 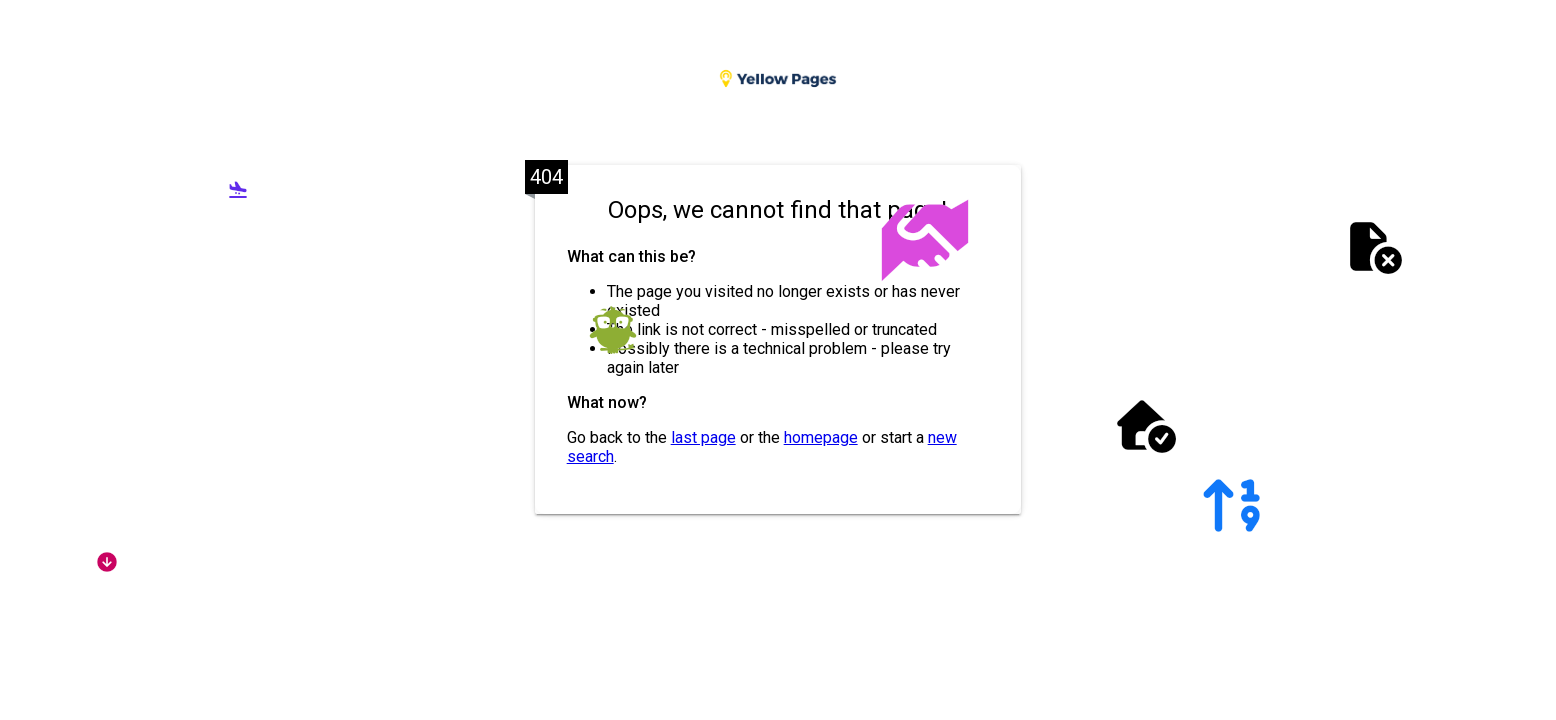 What do you see at coordinates (107, 562) in the screenshot?
I see `download a file or content` at bounding box center [107, 562].